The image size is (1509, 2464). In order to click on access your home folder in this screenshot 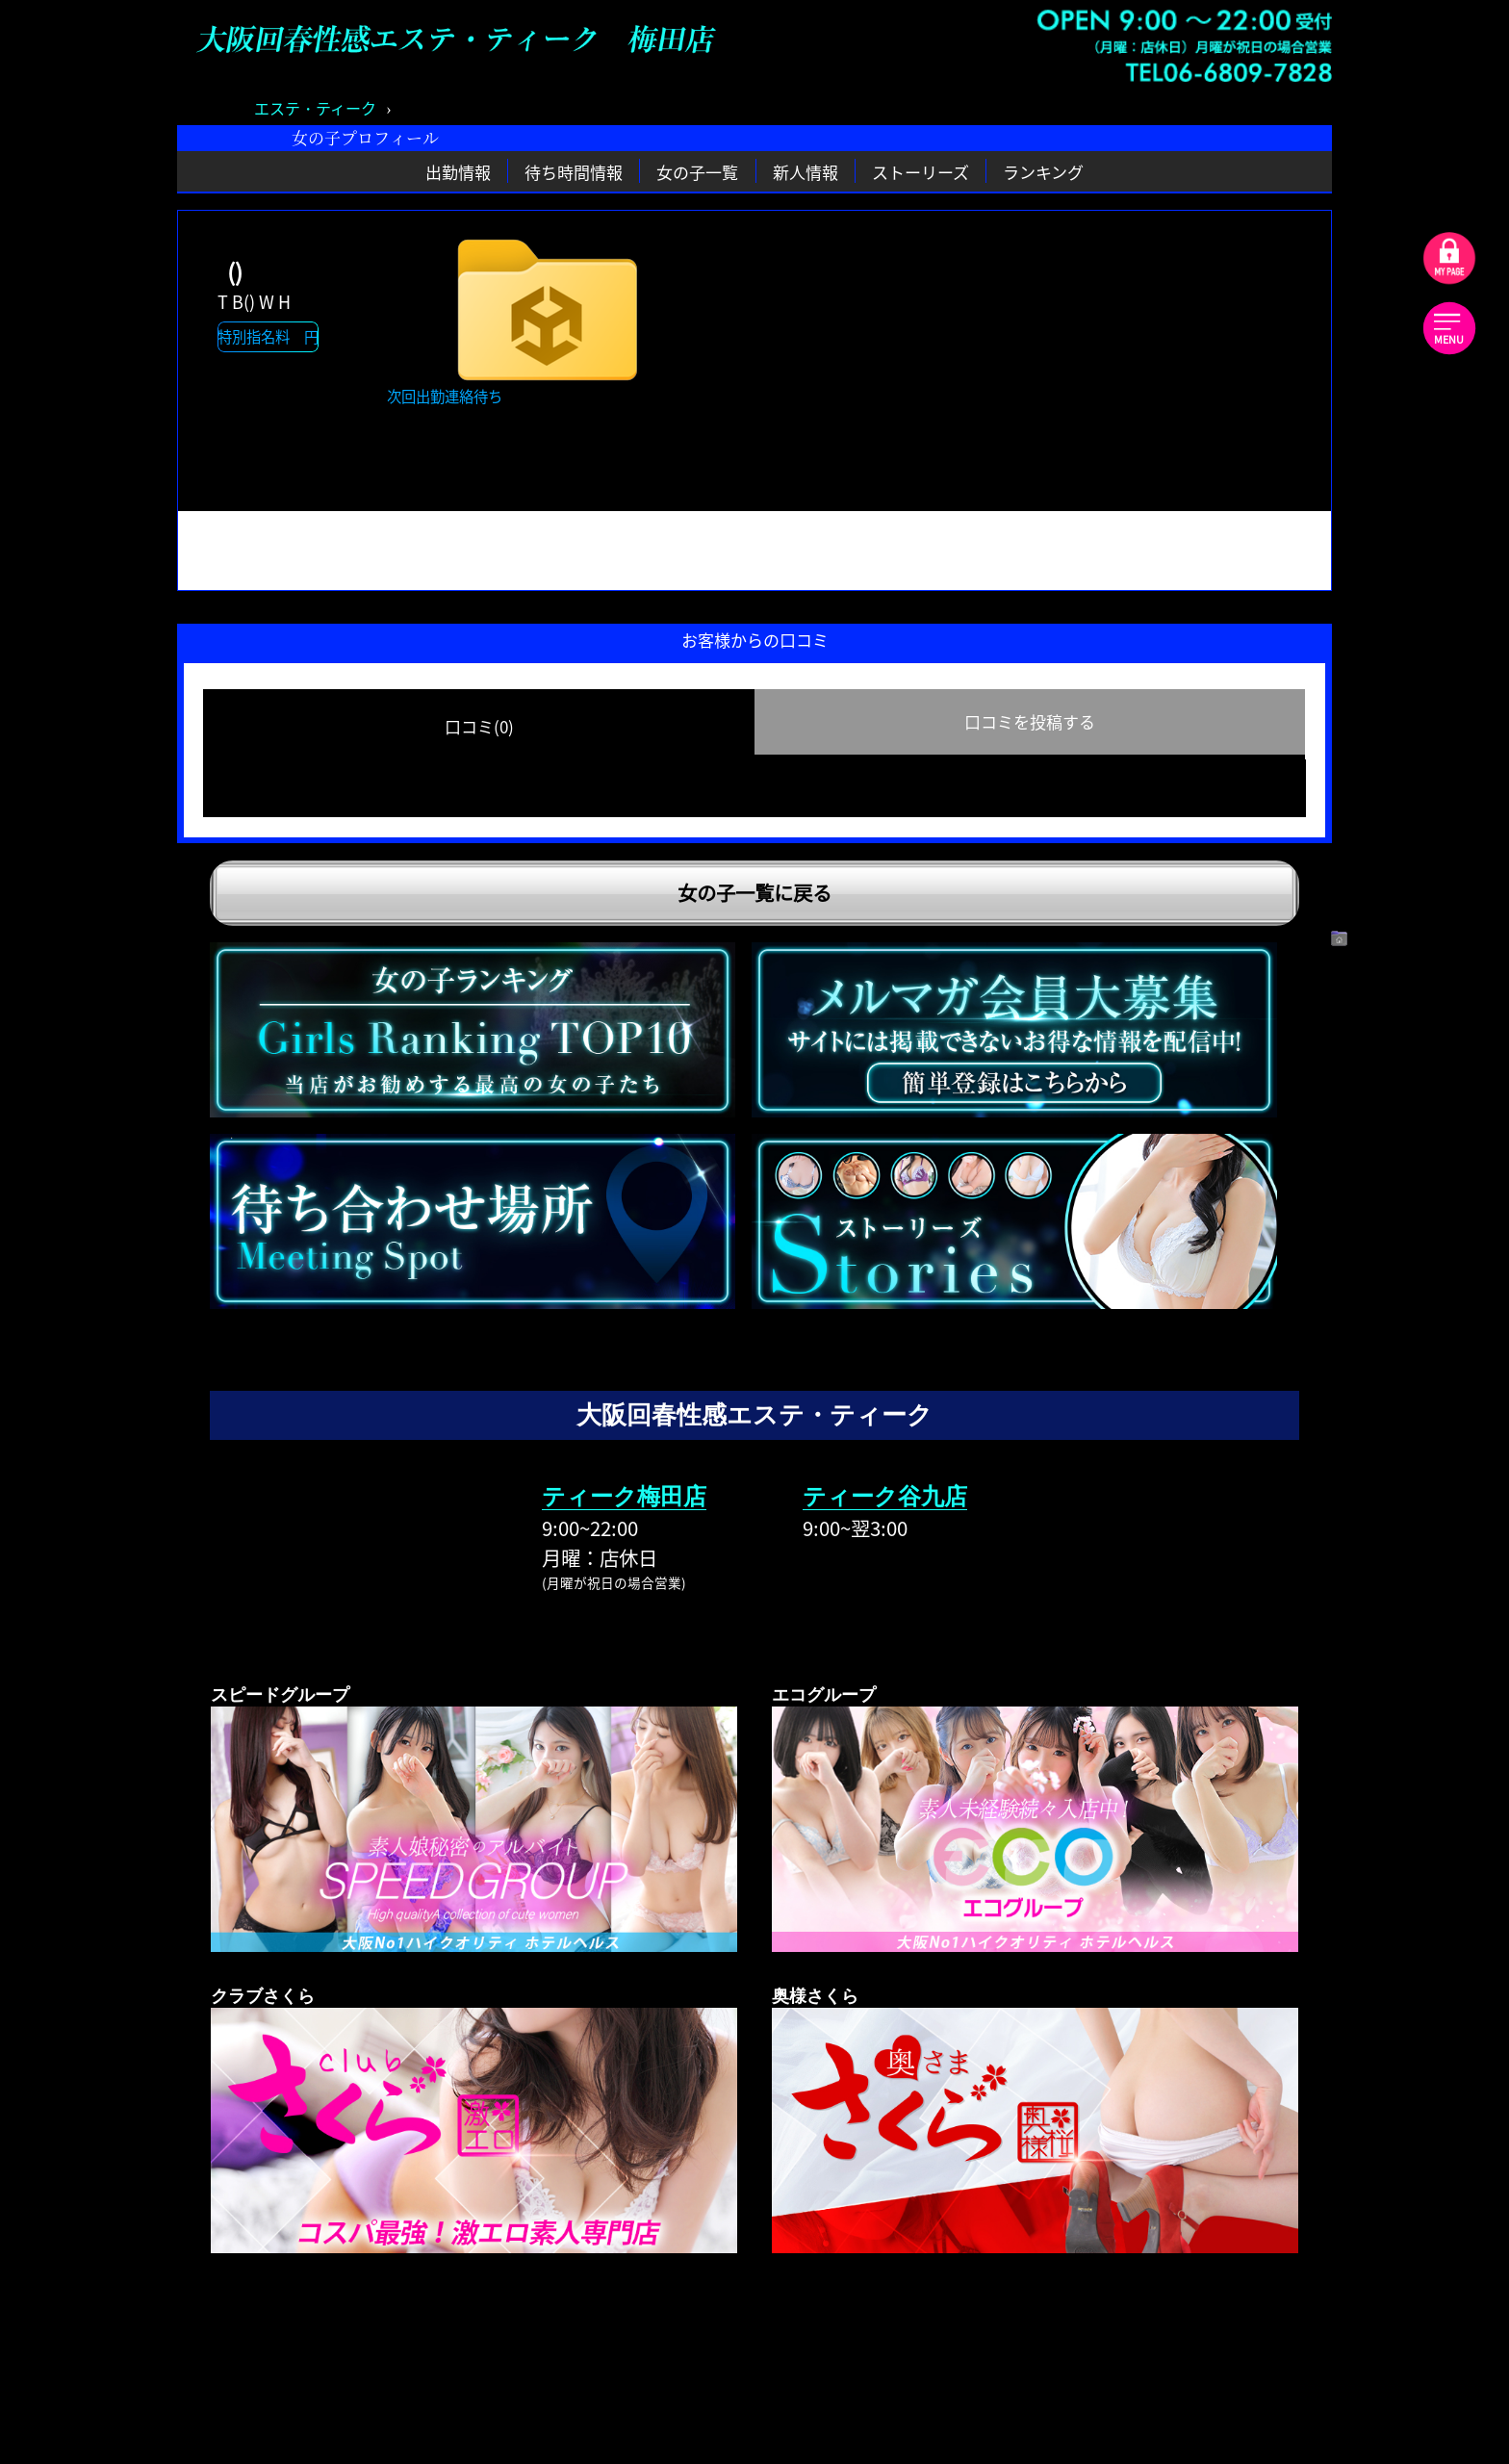, I will do `click(1339, 937)`.